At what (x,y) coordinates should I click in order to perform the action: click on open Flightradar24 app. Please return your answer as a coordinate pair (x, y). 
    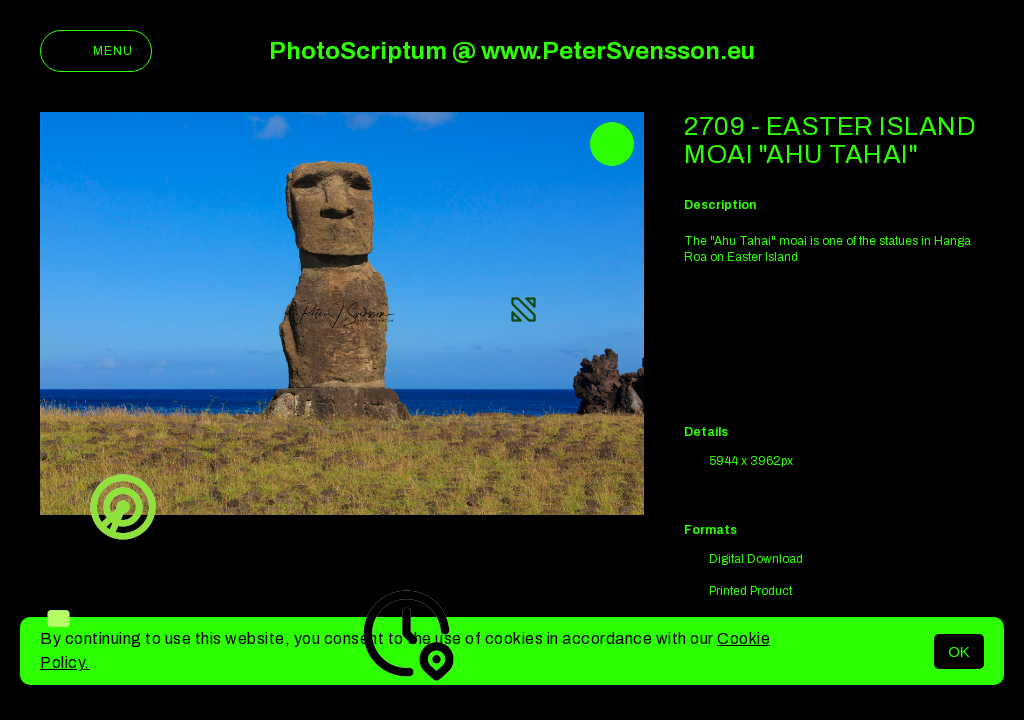
    Looking at the image, I should click on (123, 507).